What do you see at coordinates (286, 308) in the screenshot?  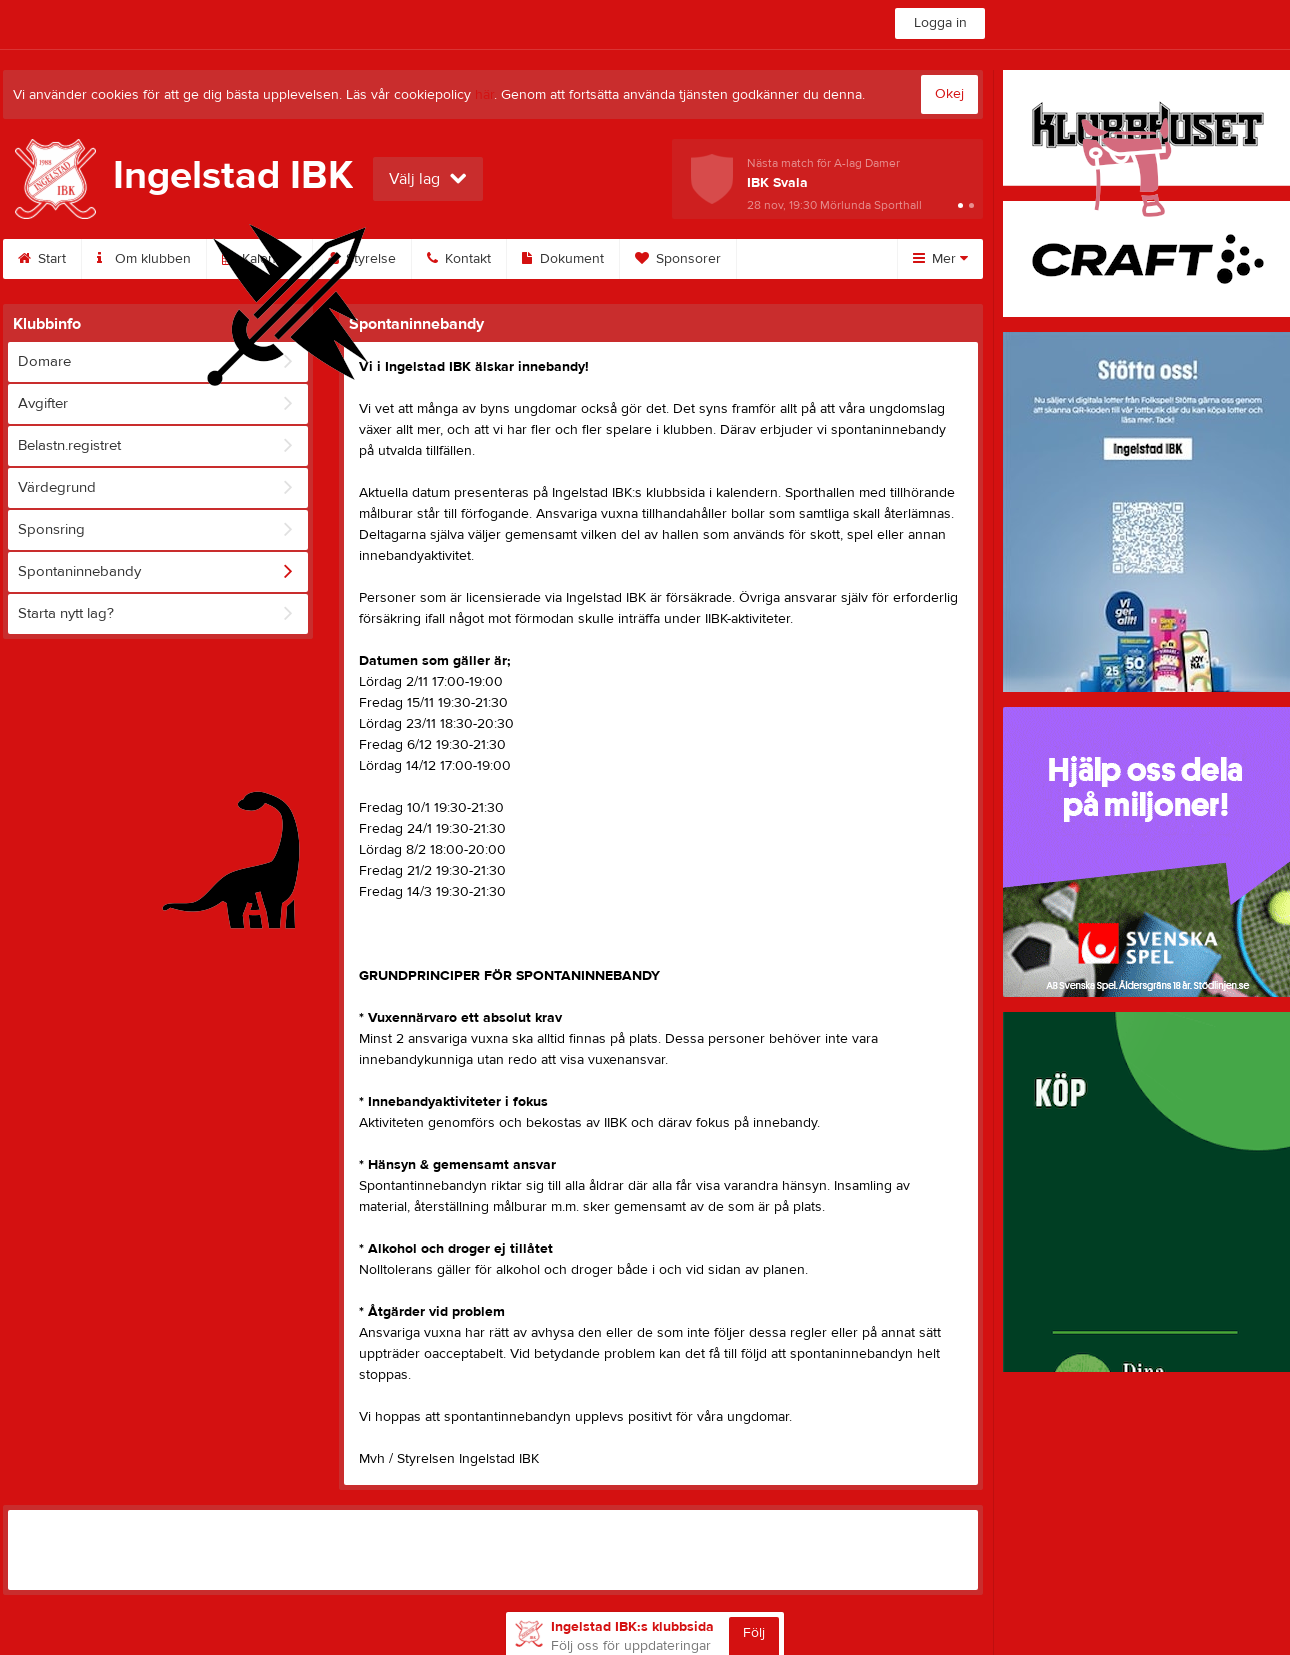 I see `indicates damage taken or combat injury` at bounding box center [286, 308].